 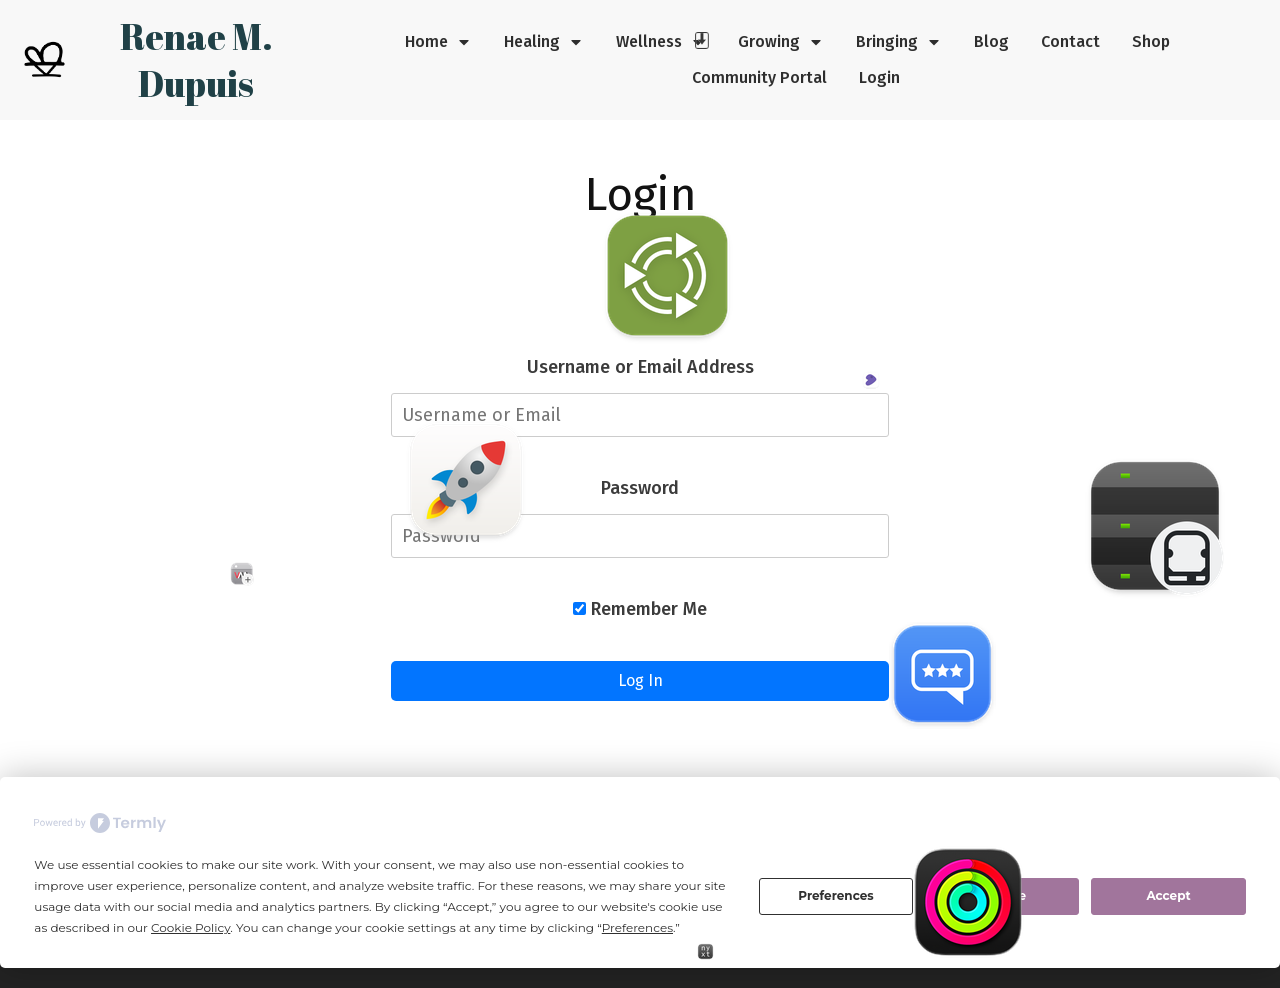 What do you see at coordinates (1155, 526) in the screenshot?
I see `configure iscsi storage server settings` at bounding box center [1155, 526].